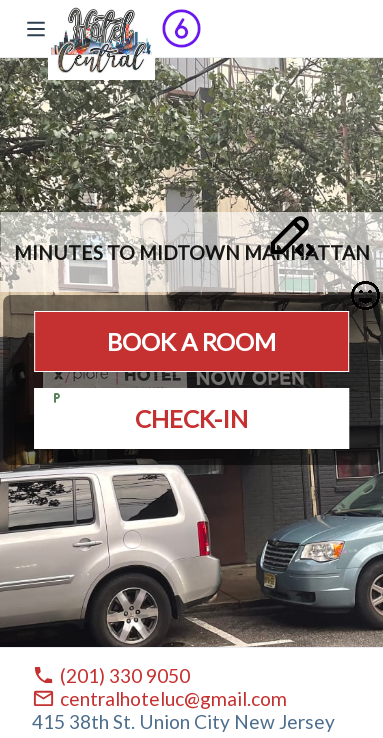 The image size is (383, 738). I want to click on indicates step six in a multi-step process, so click(181, 28).